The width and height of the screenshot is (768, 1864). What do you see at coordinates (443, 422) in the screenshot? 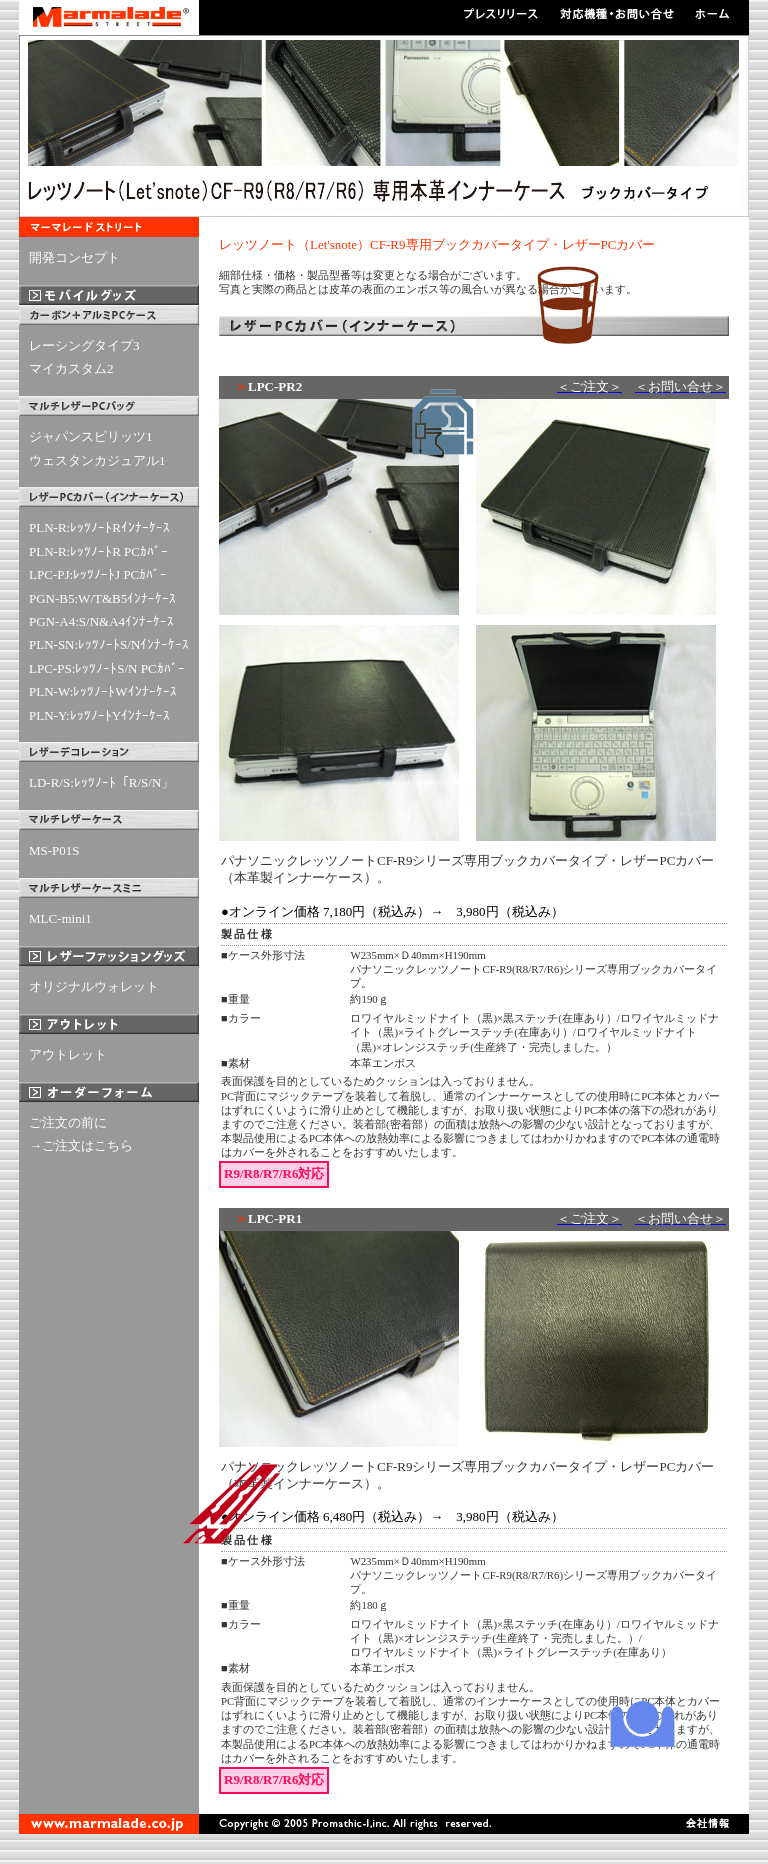
I see `access airlock or sealed compartment controls` at bounding box center [443, 422].